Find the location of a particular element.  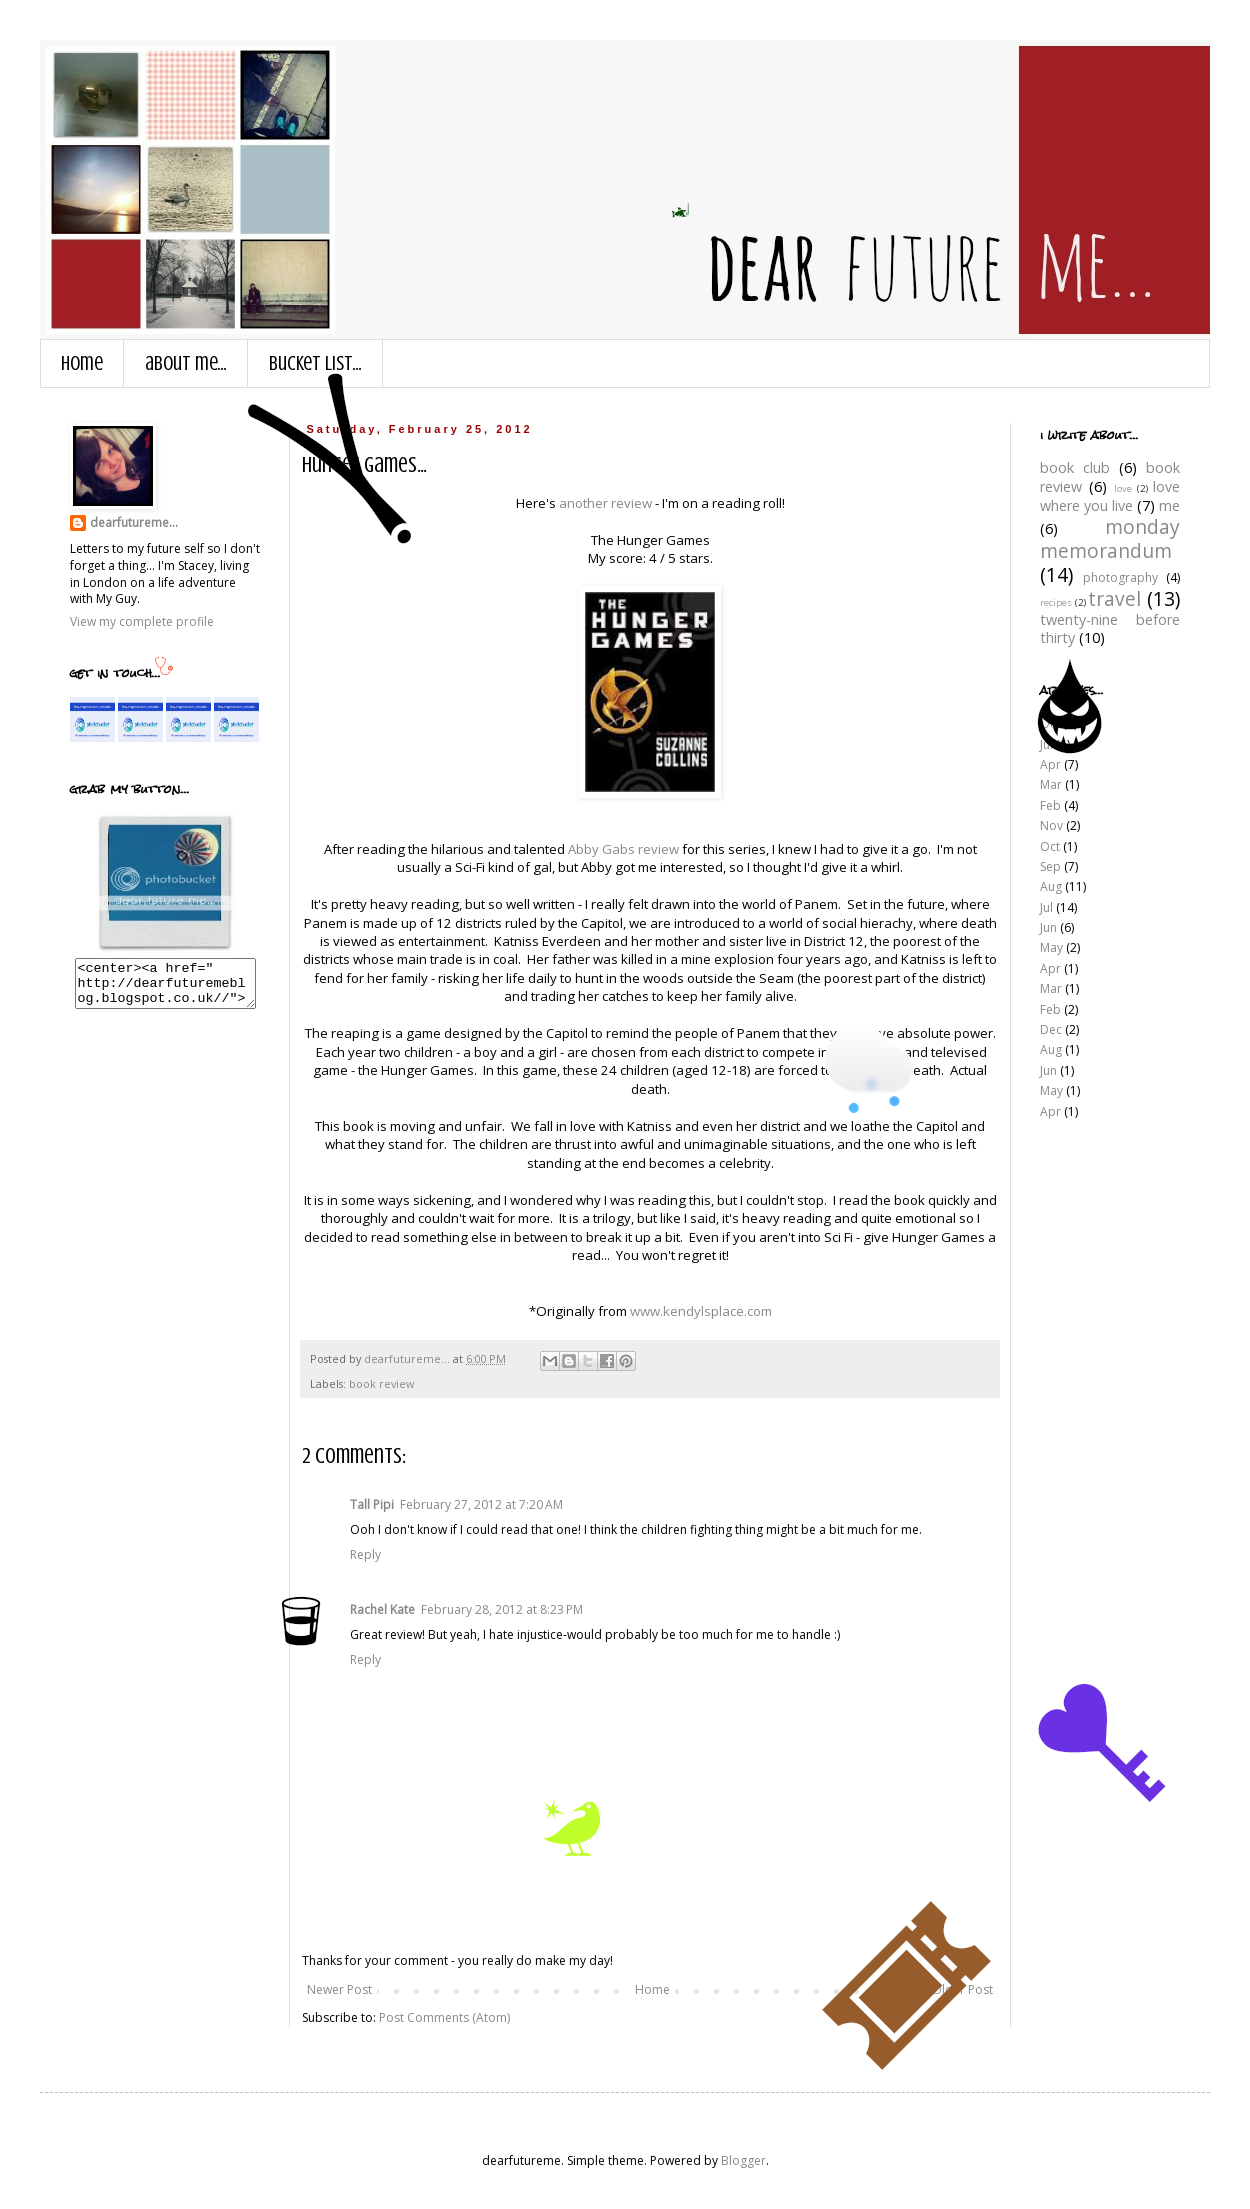

dowsing or divination tool in a game interface is located at coordinates (329, 458).